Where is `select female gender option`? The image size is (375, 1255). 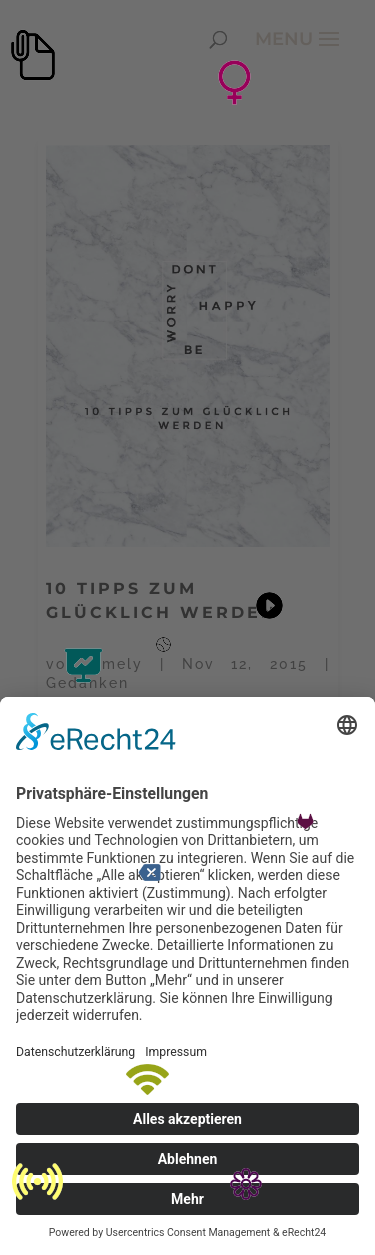 select female gender option is located at coordinates (234, 82).